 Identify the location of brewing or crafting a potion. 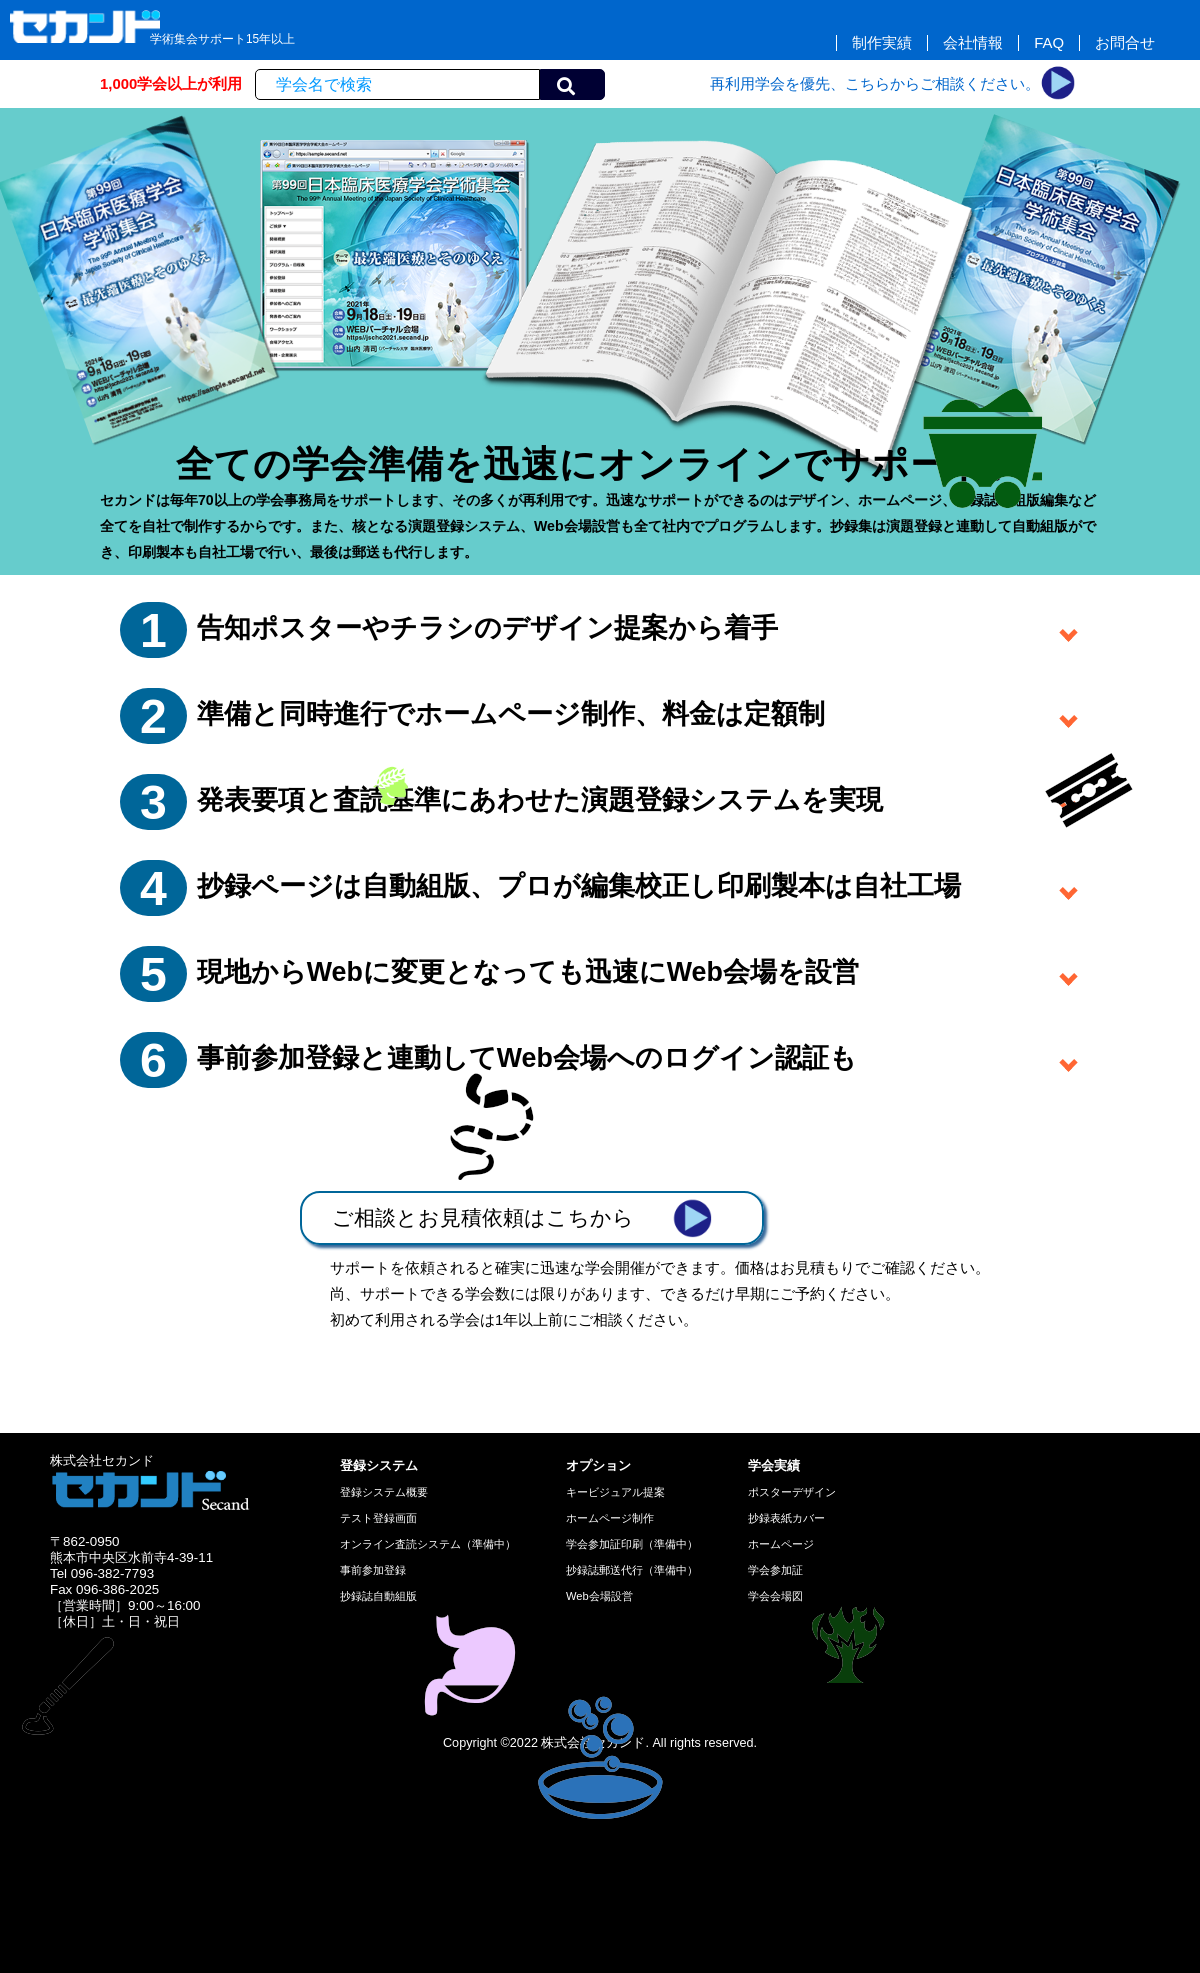
(600, 1757).